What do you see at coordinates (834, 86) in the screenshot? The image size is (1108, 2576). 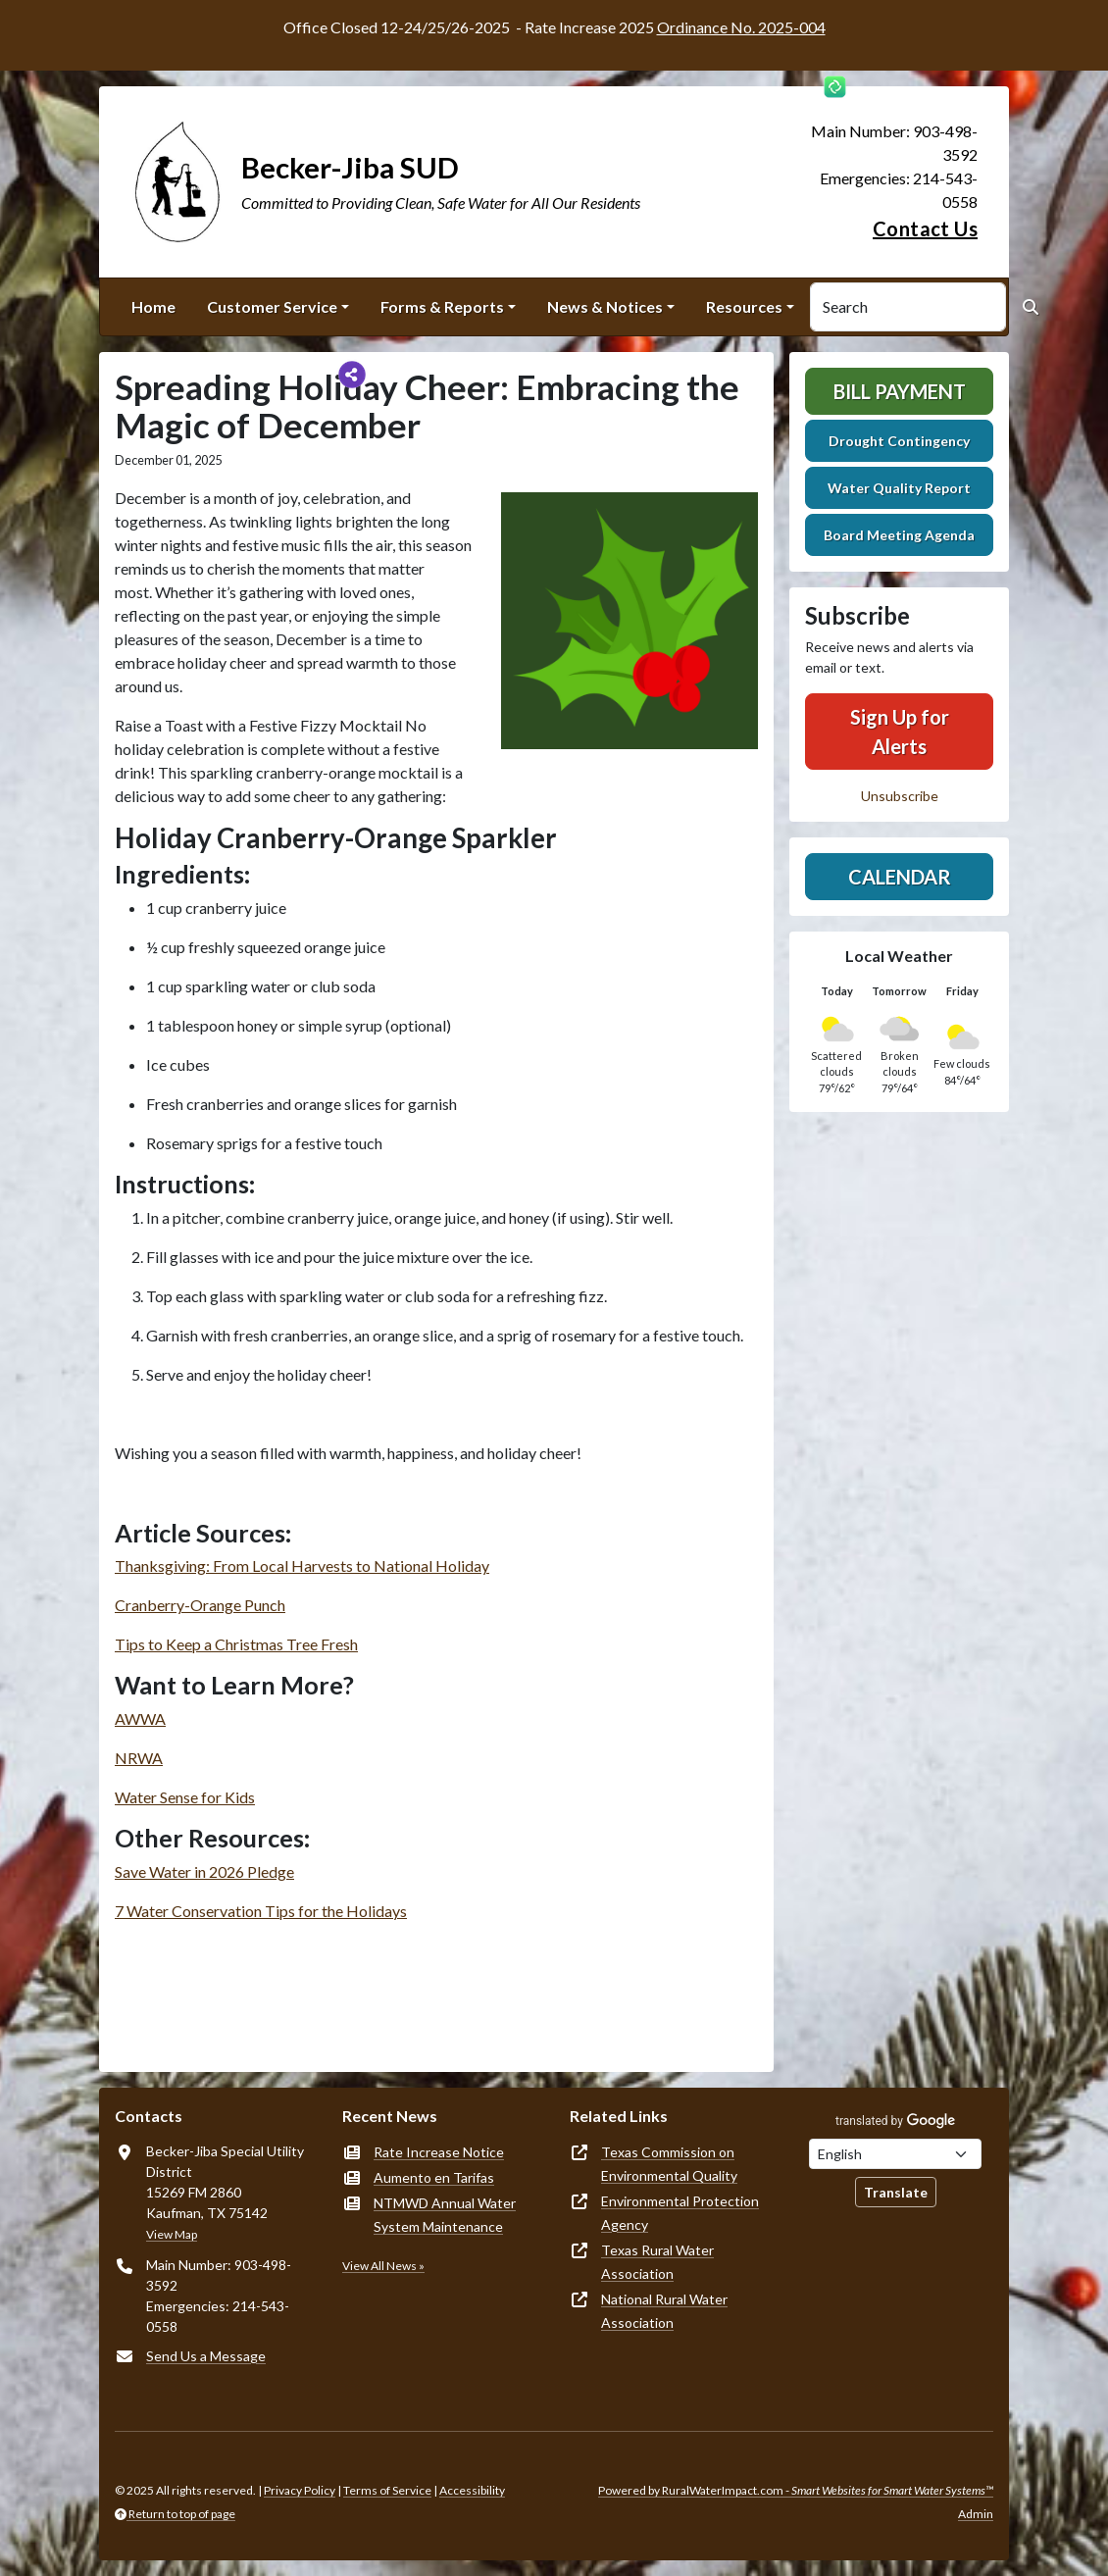 I see `open Element messaging app` at bounding box center [834, 86].